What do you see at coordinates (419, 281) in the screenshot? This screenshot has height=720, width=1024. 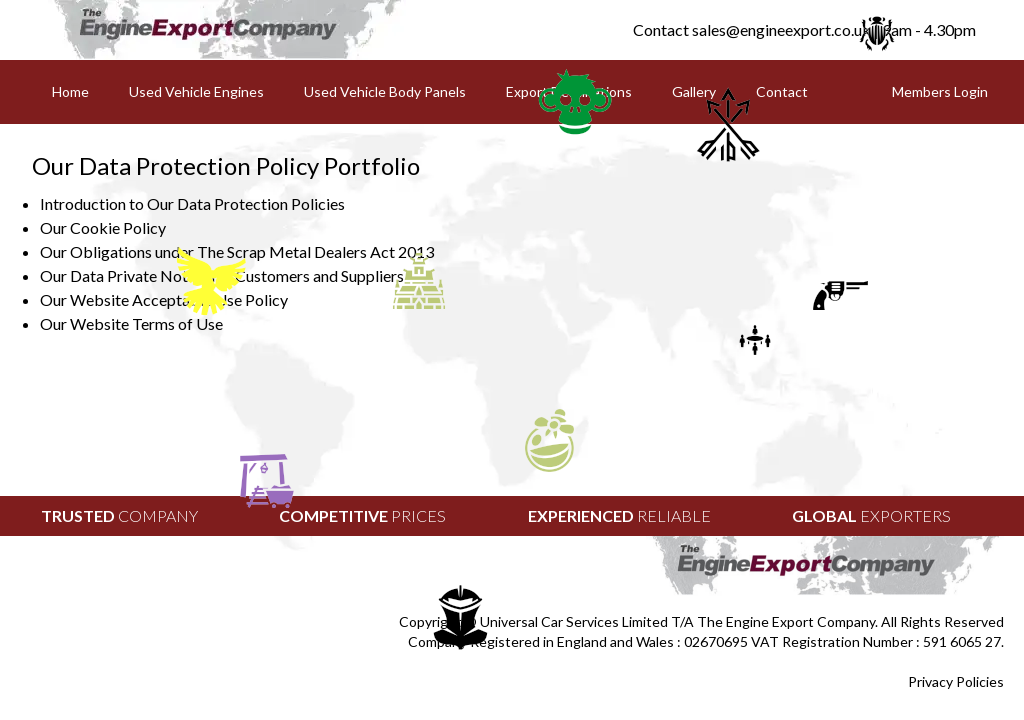 I see `access viking or norse-themed content` at bounding box center [419, 281].